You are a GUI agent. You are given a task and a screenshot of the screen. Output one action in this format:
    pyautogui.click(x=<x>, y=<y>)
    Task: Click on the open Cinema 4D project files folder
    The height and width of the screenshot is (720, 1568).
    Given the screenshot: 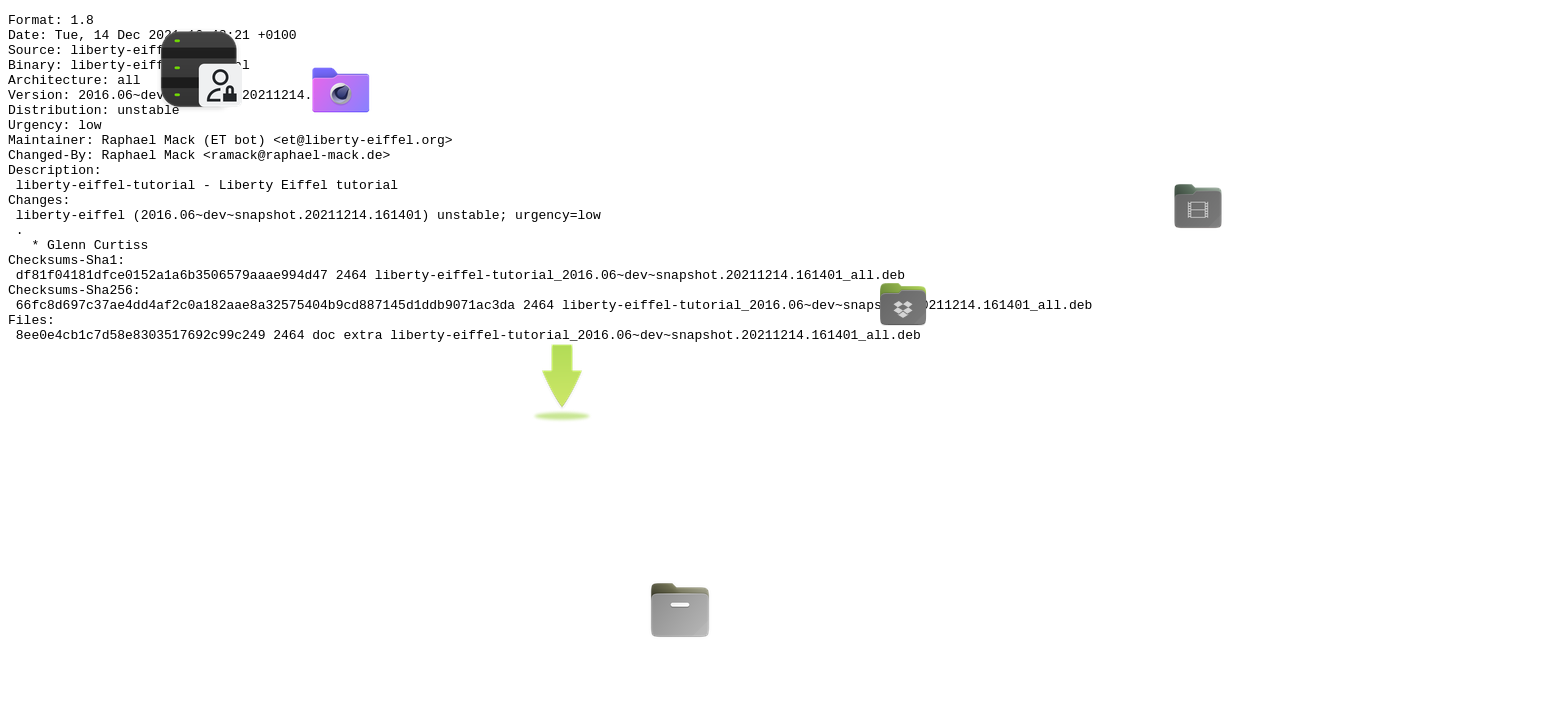 What is the action you would take?
    pyautogui.click(x=340, y=91)
    